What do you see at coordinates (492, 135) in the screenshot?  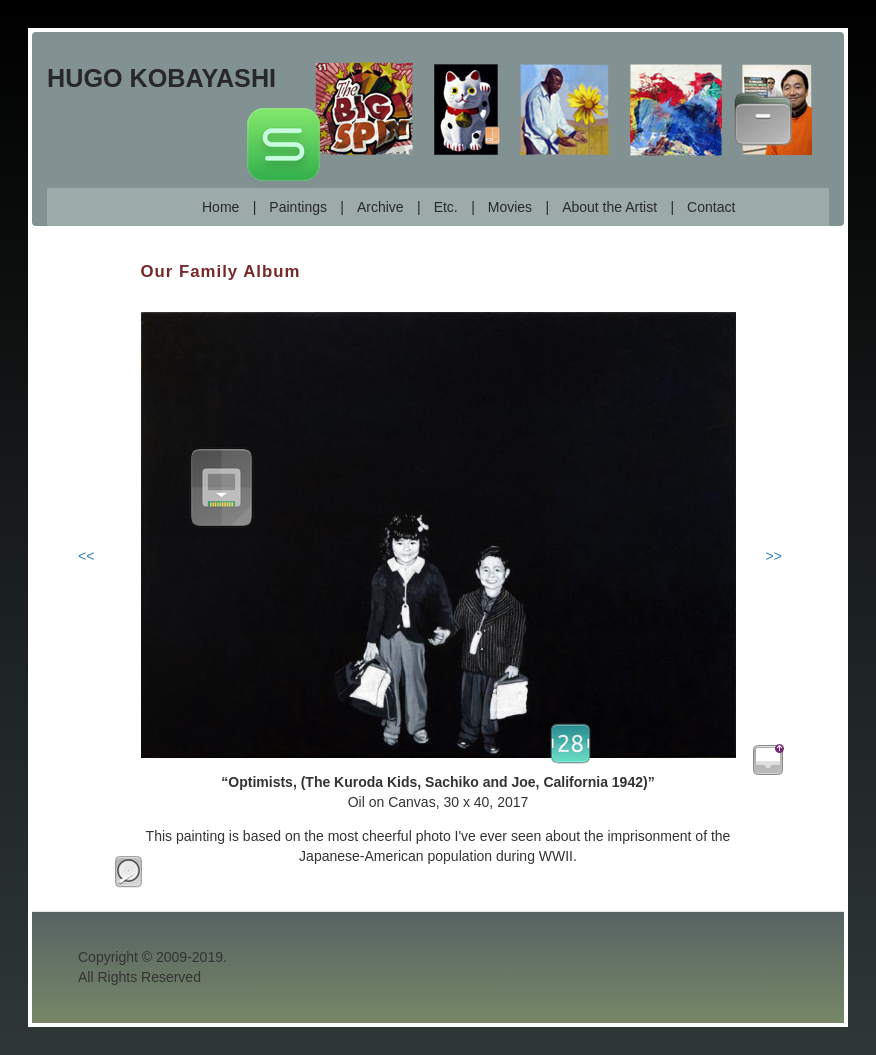 I see `open package manager application` at bounding box center [492, 135].